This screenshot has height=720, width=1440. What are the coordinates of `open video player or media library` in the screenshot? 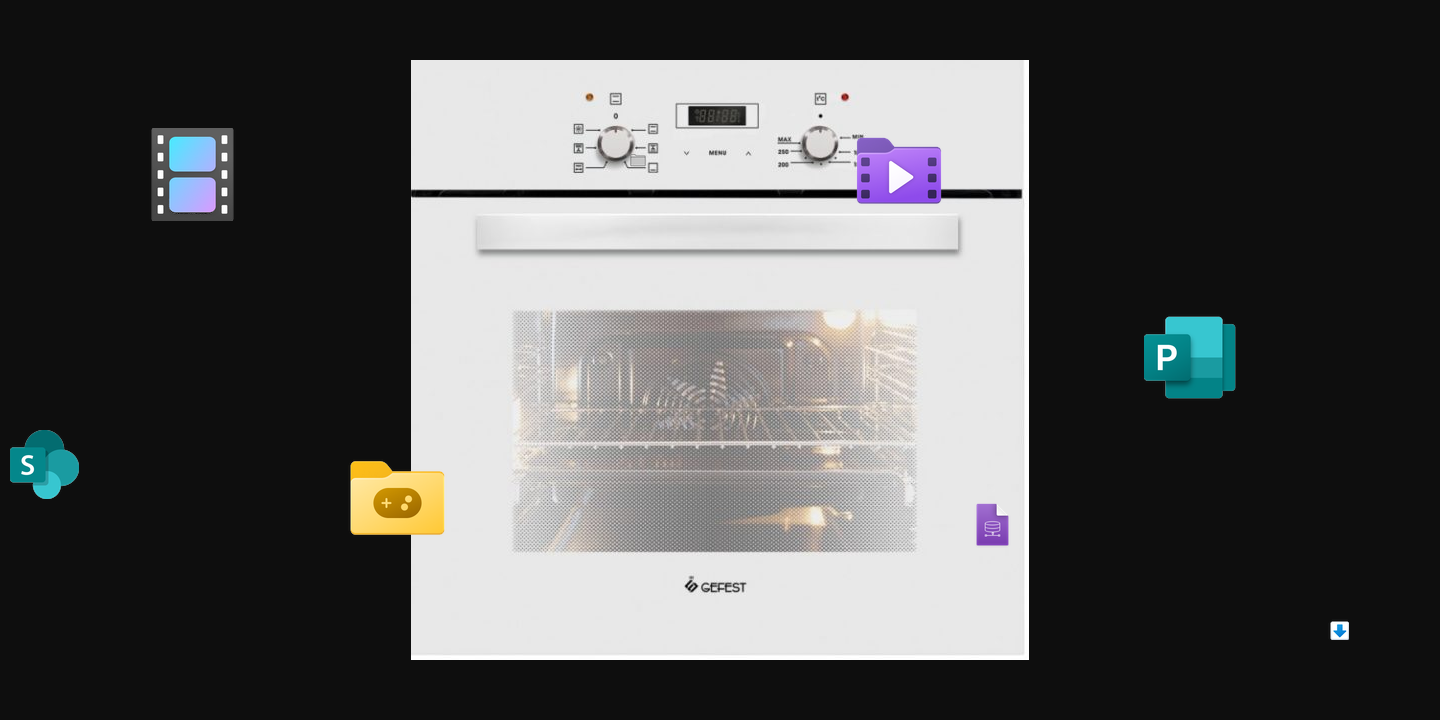 It's located at (192, 174).